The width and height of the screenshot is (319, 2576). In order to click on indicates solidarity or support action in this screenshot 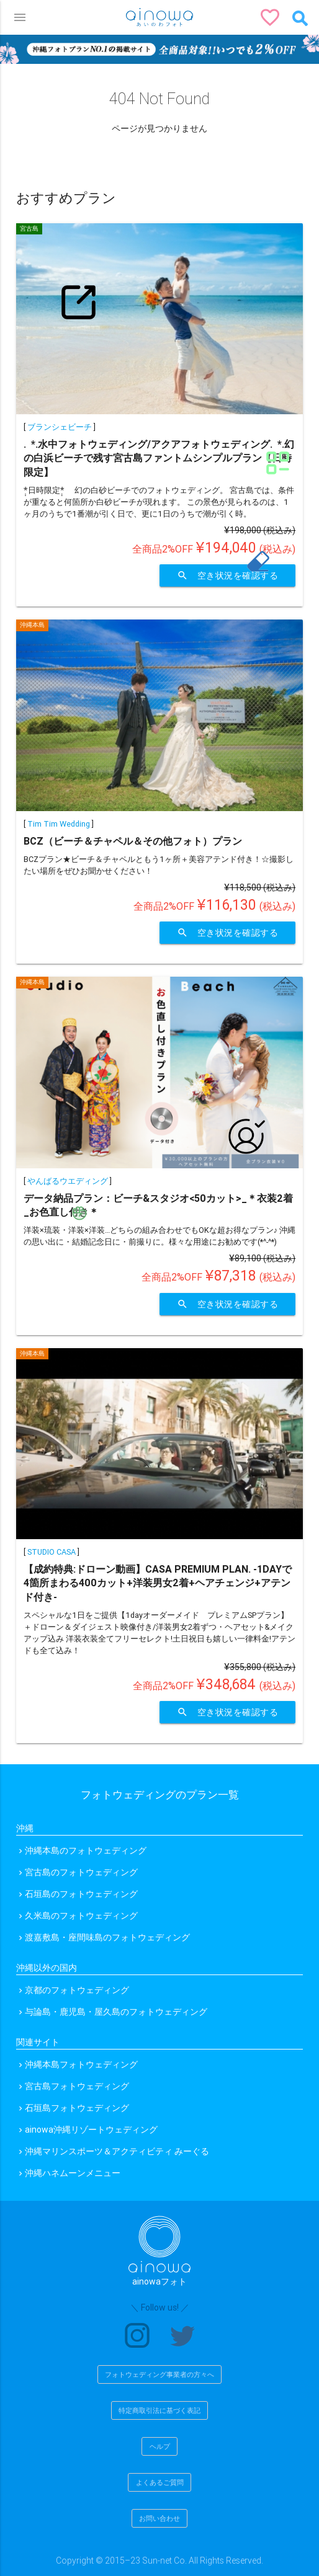, I will do `click(79, 1213)`.